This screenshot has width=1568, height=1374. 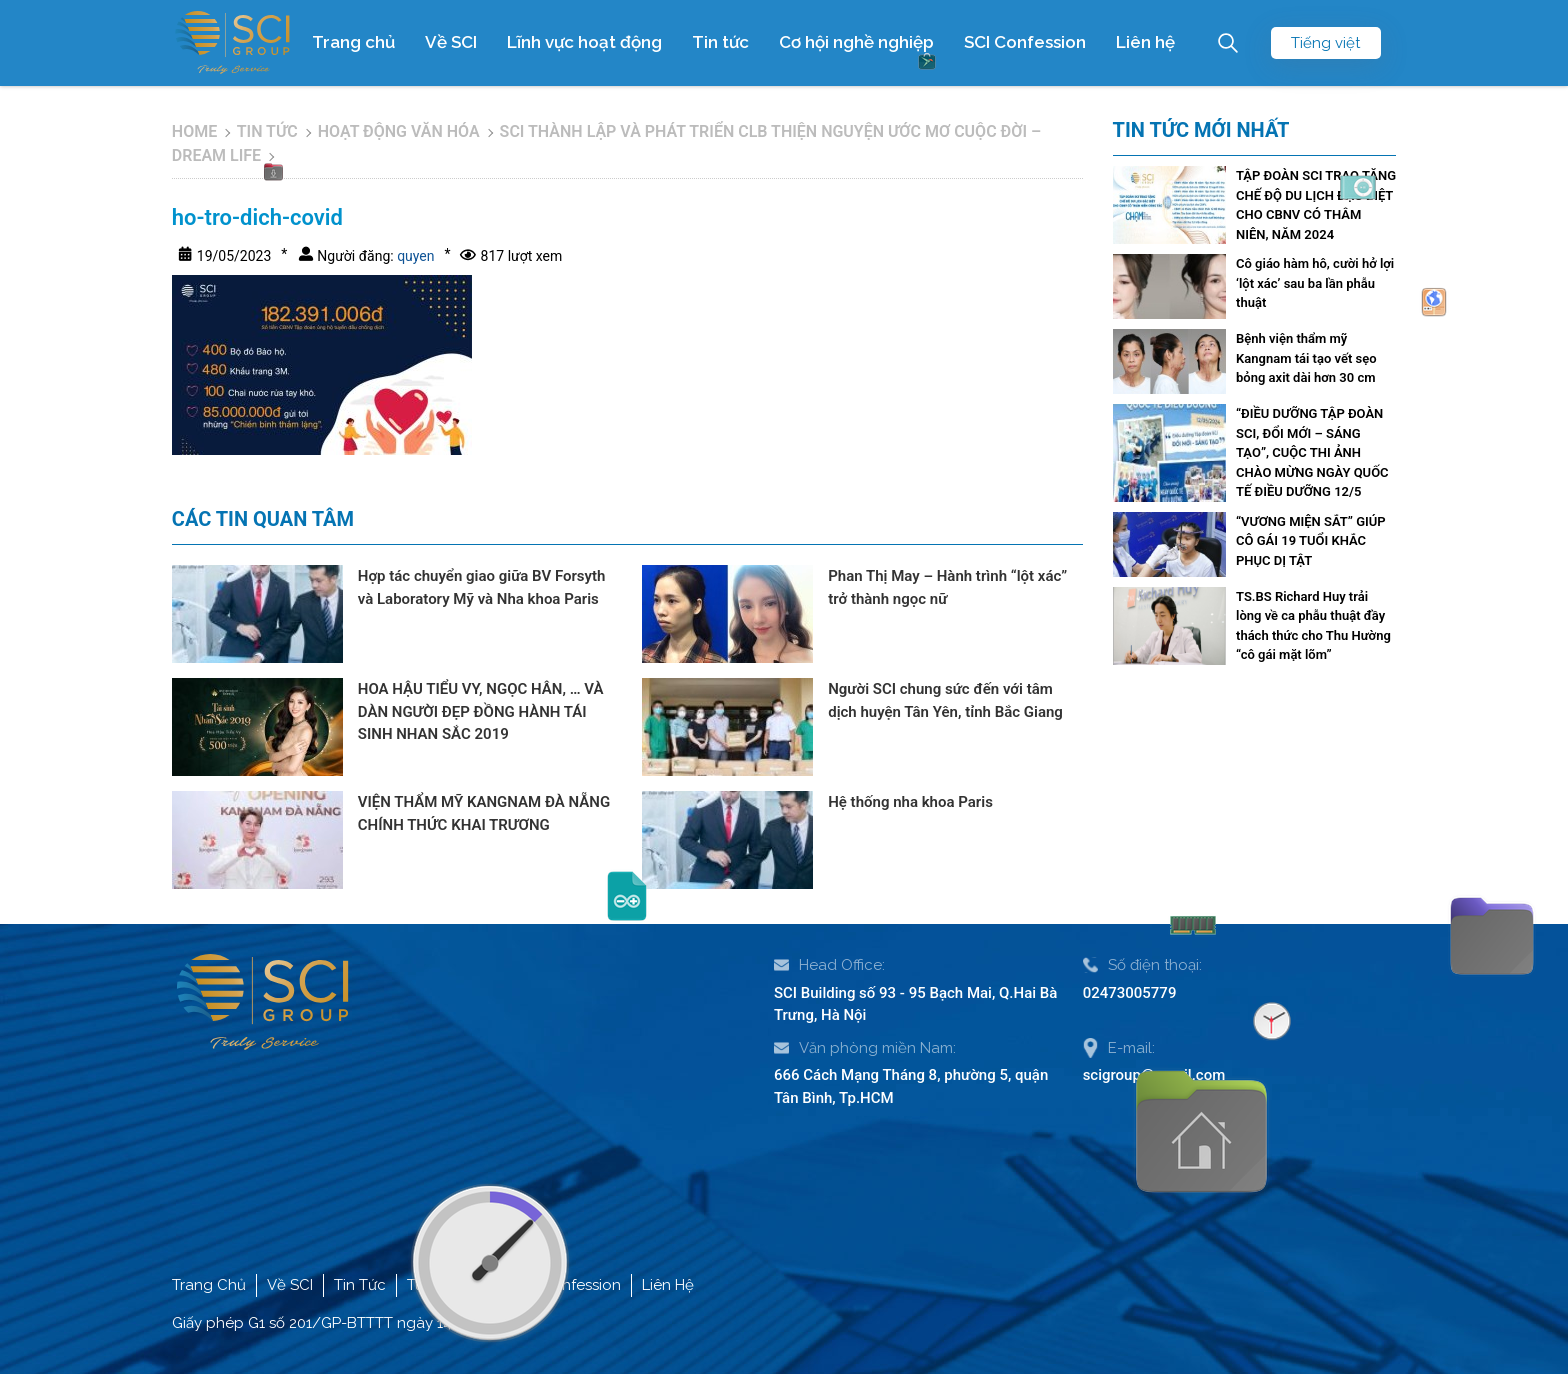 I want to click on open a folder to view its contents, so click(x=1492, y=936).